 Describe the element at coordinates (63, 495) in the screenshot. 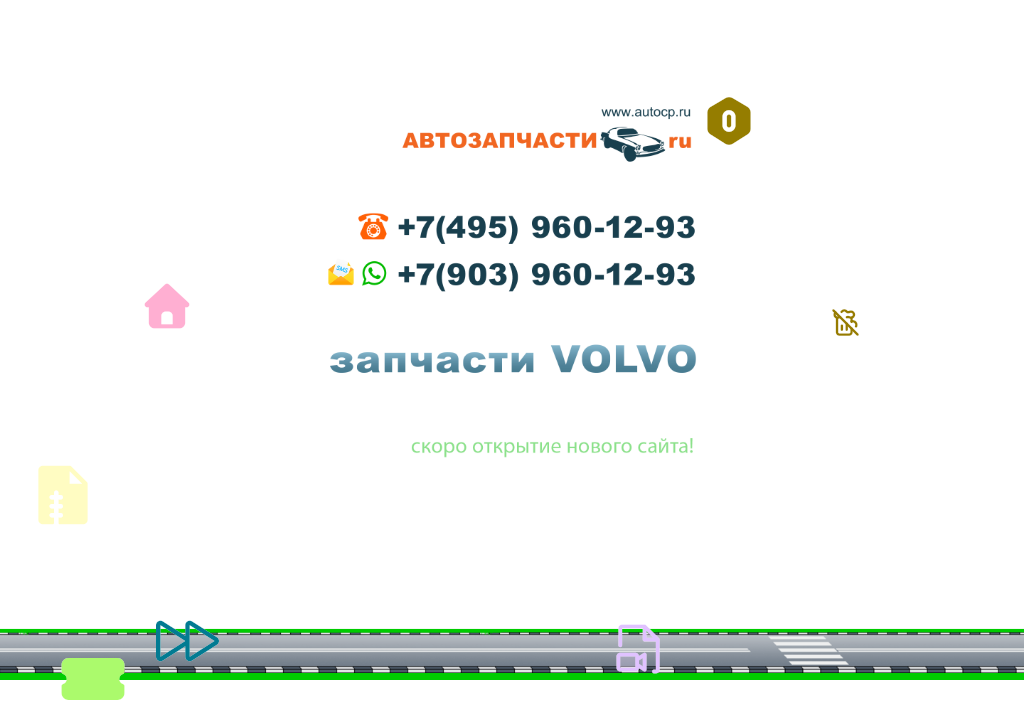

I see `access compressed or archived files` at that location.